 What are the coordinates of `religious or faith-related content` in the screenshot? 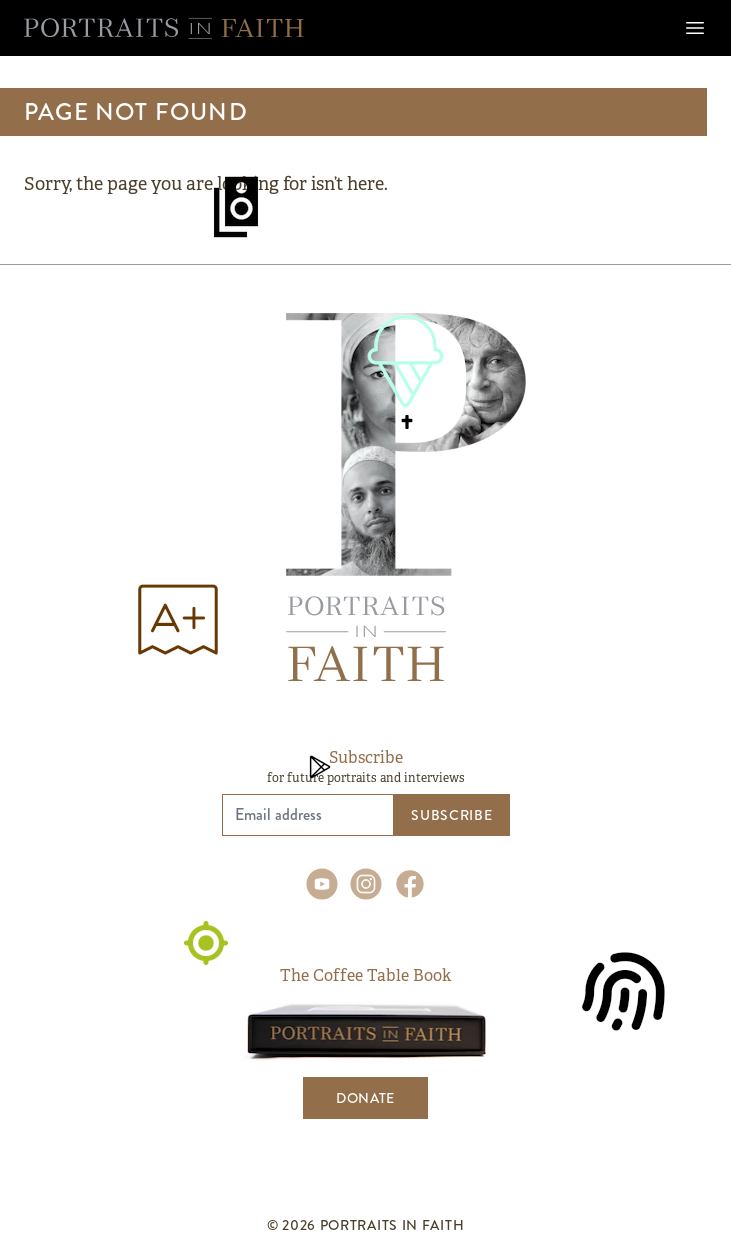 It's located at (407, 422).